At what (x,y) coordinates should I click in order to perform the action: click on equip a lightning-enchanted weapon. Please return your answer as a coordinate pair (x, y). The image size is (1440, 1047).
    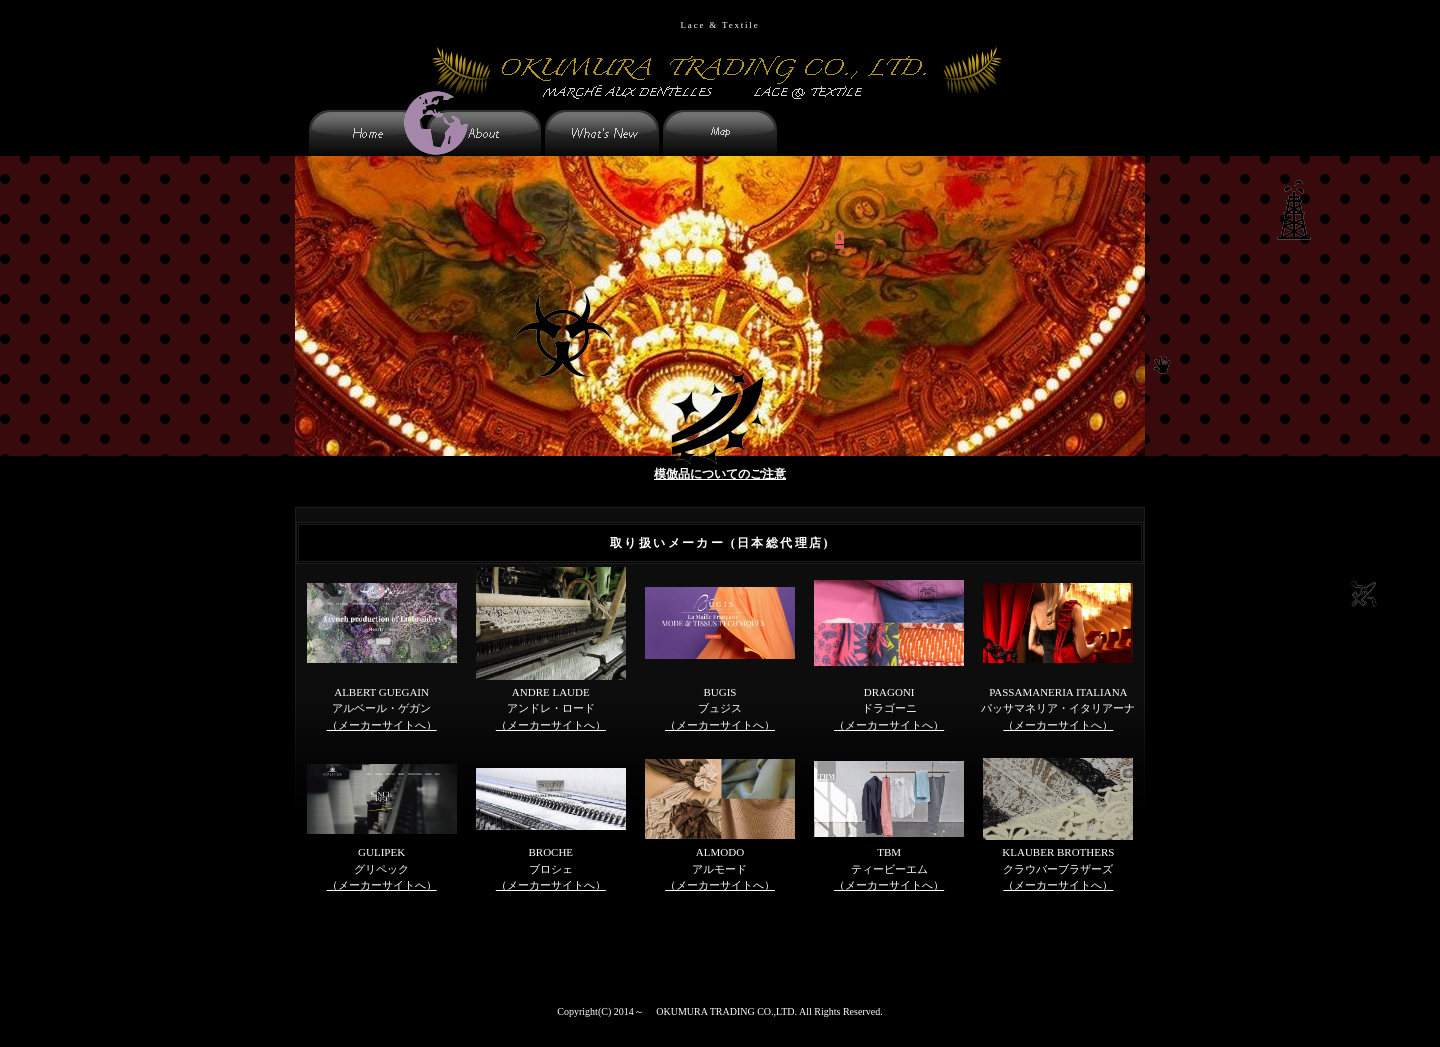
    Looking at the image, I should click on (1364, 594).